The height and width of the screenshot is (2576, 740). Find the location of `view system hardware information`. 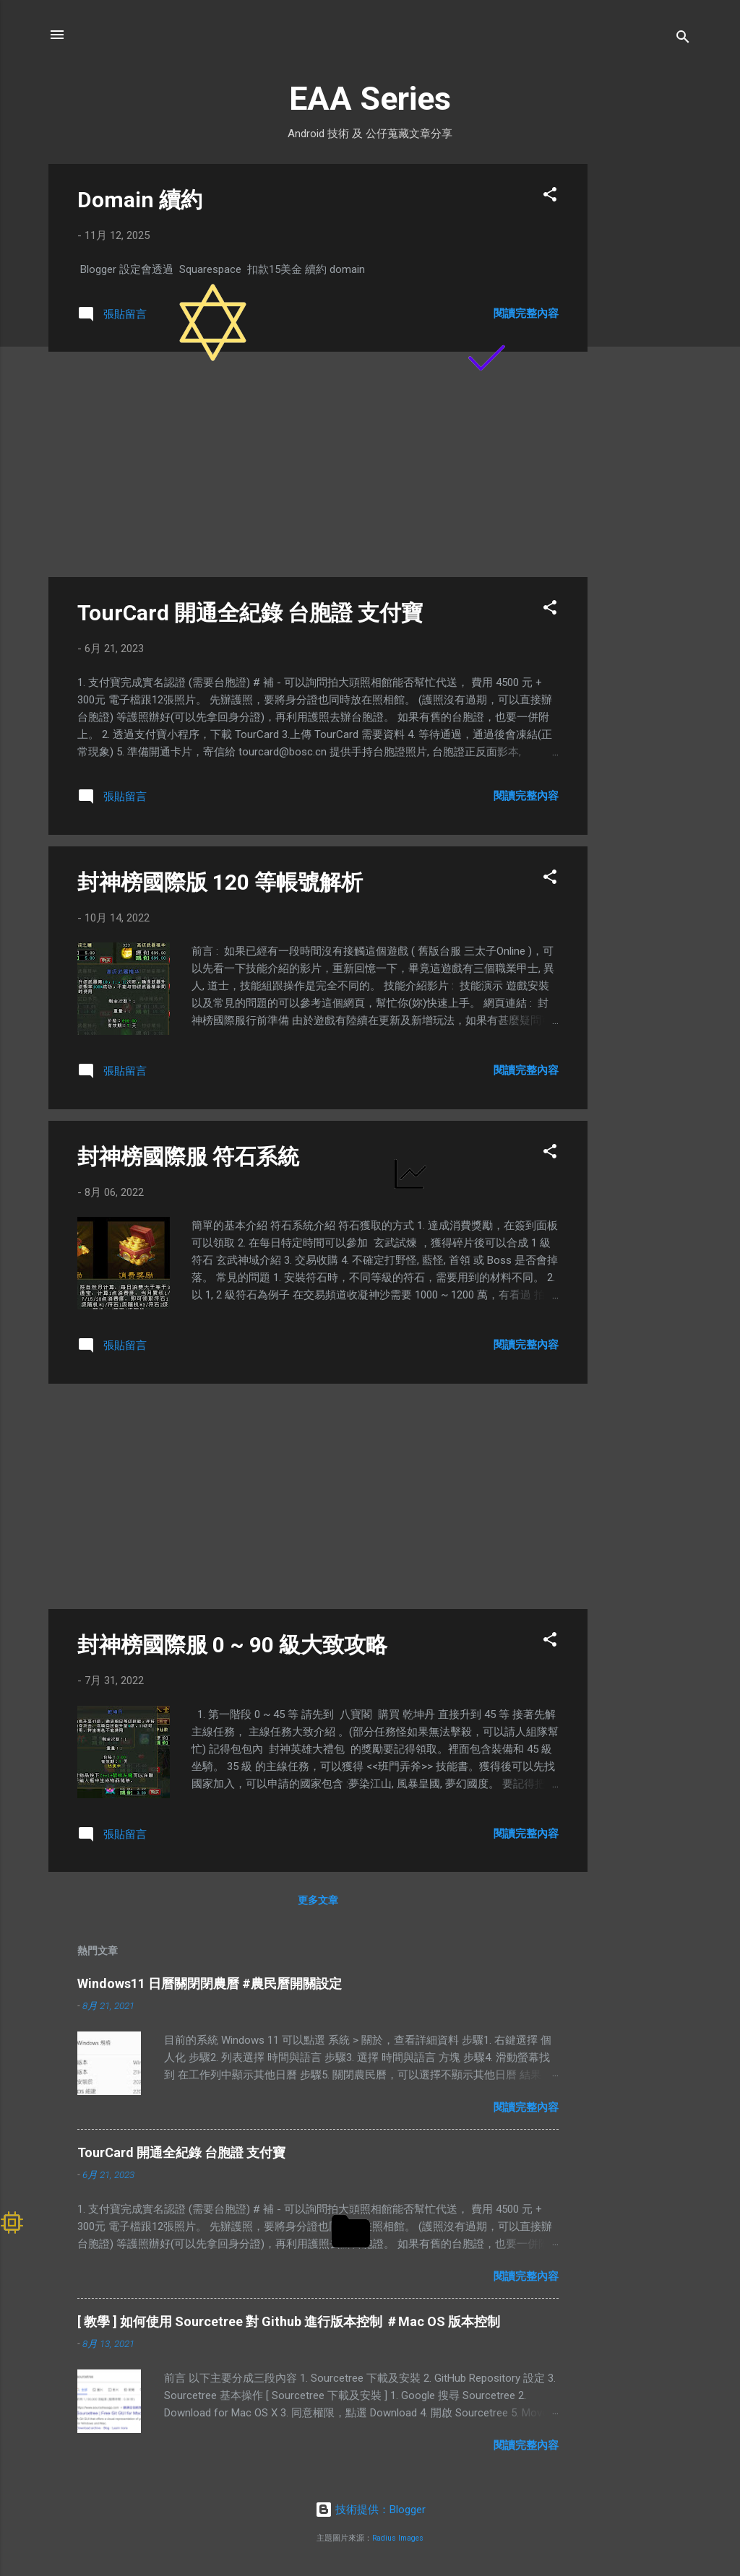

view system hardware information is located at coordinates (12, 2222).